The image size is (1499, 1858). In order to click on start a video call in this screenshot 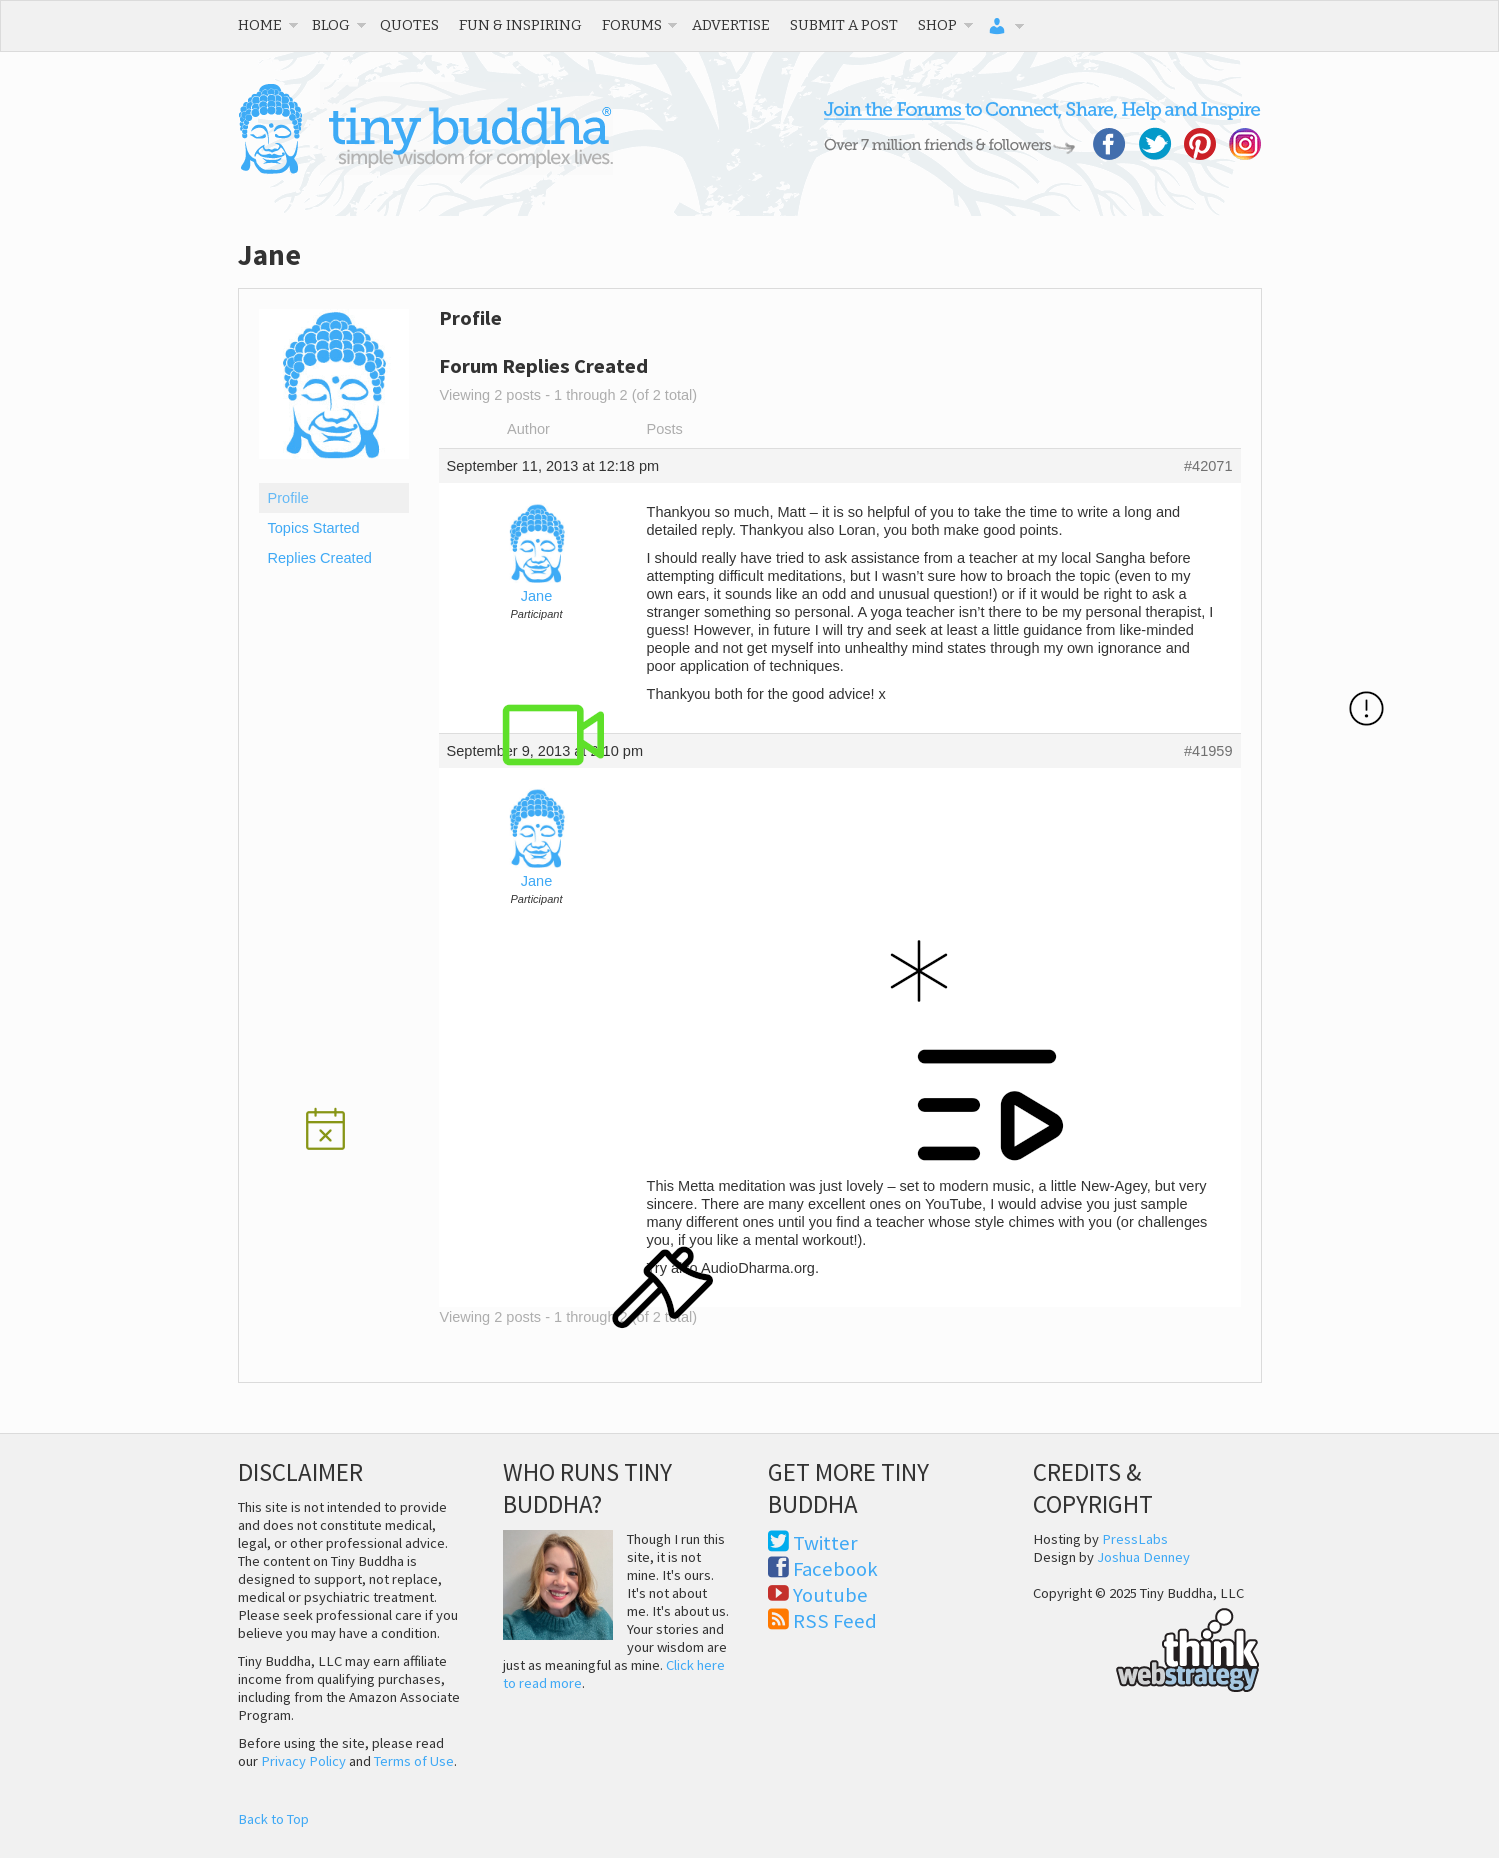, I will do `click(550, 735)`.